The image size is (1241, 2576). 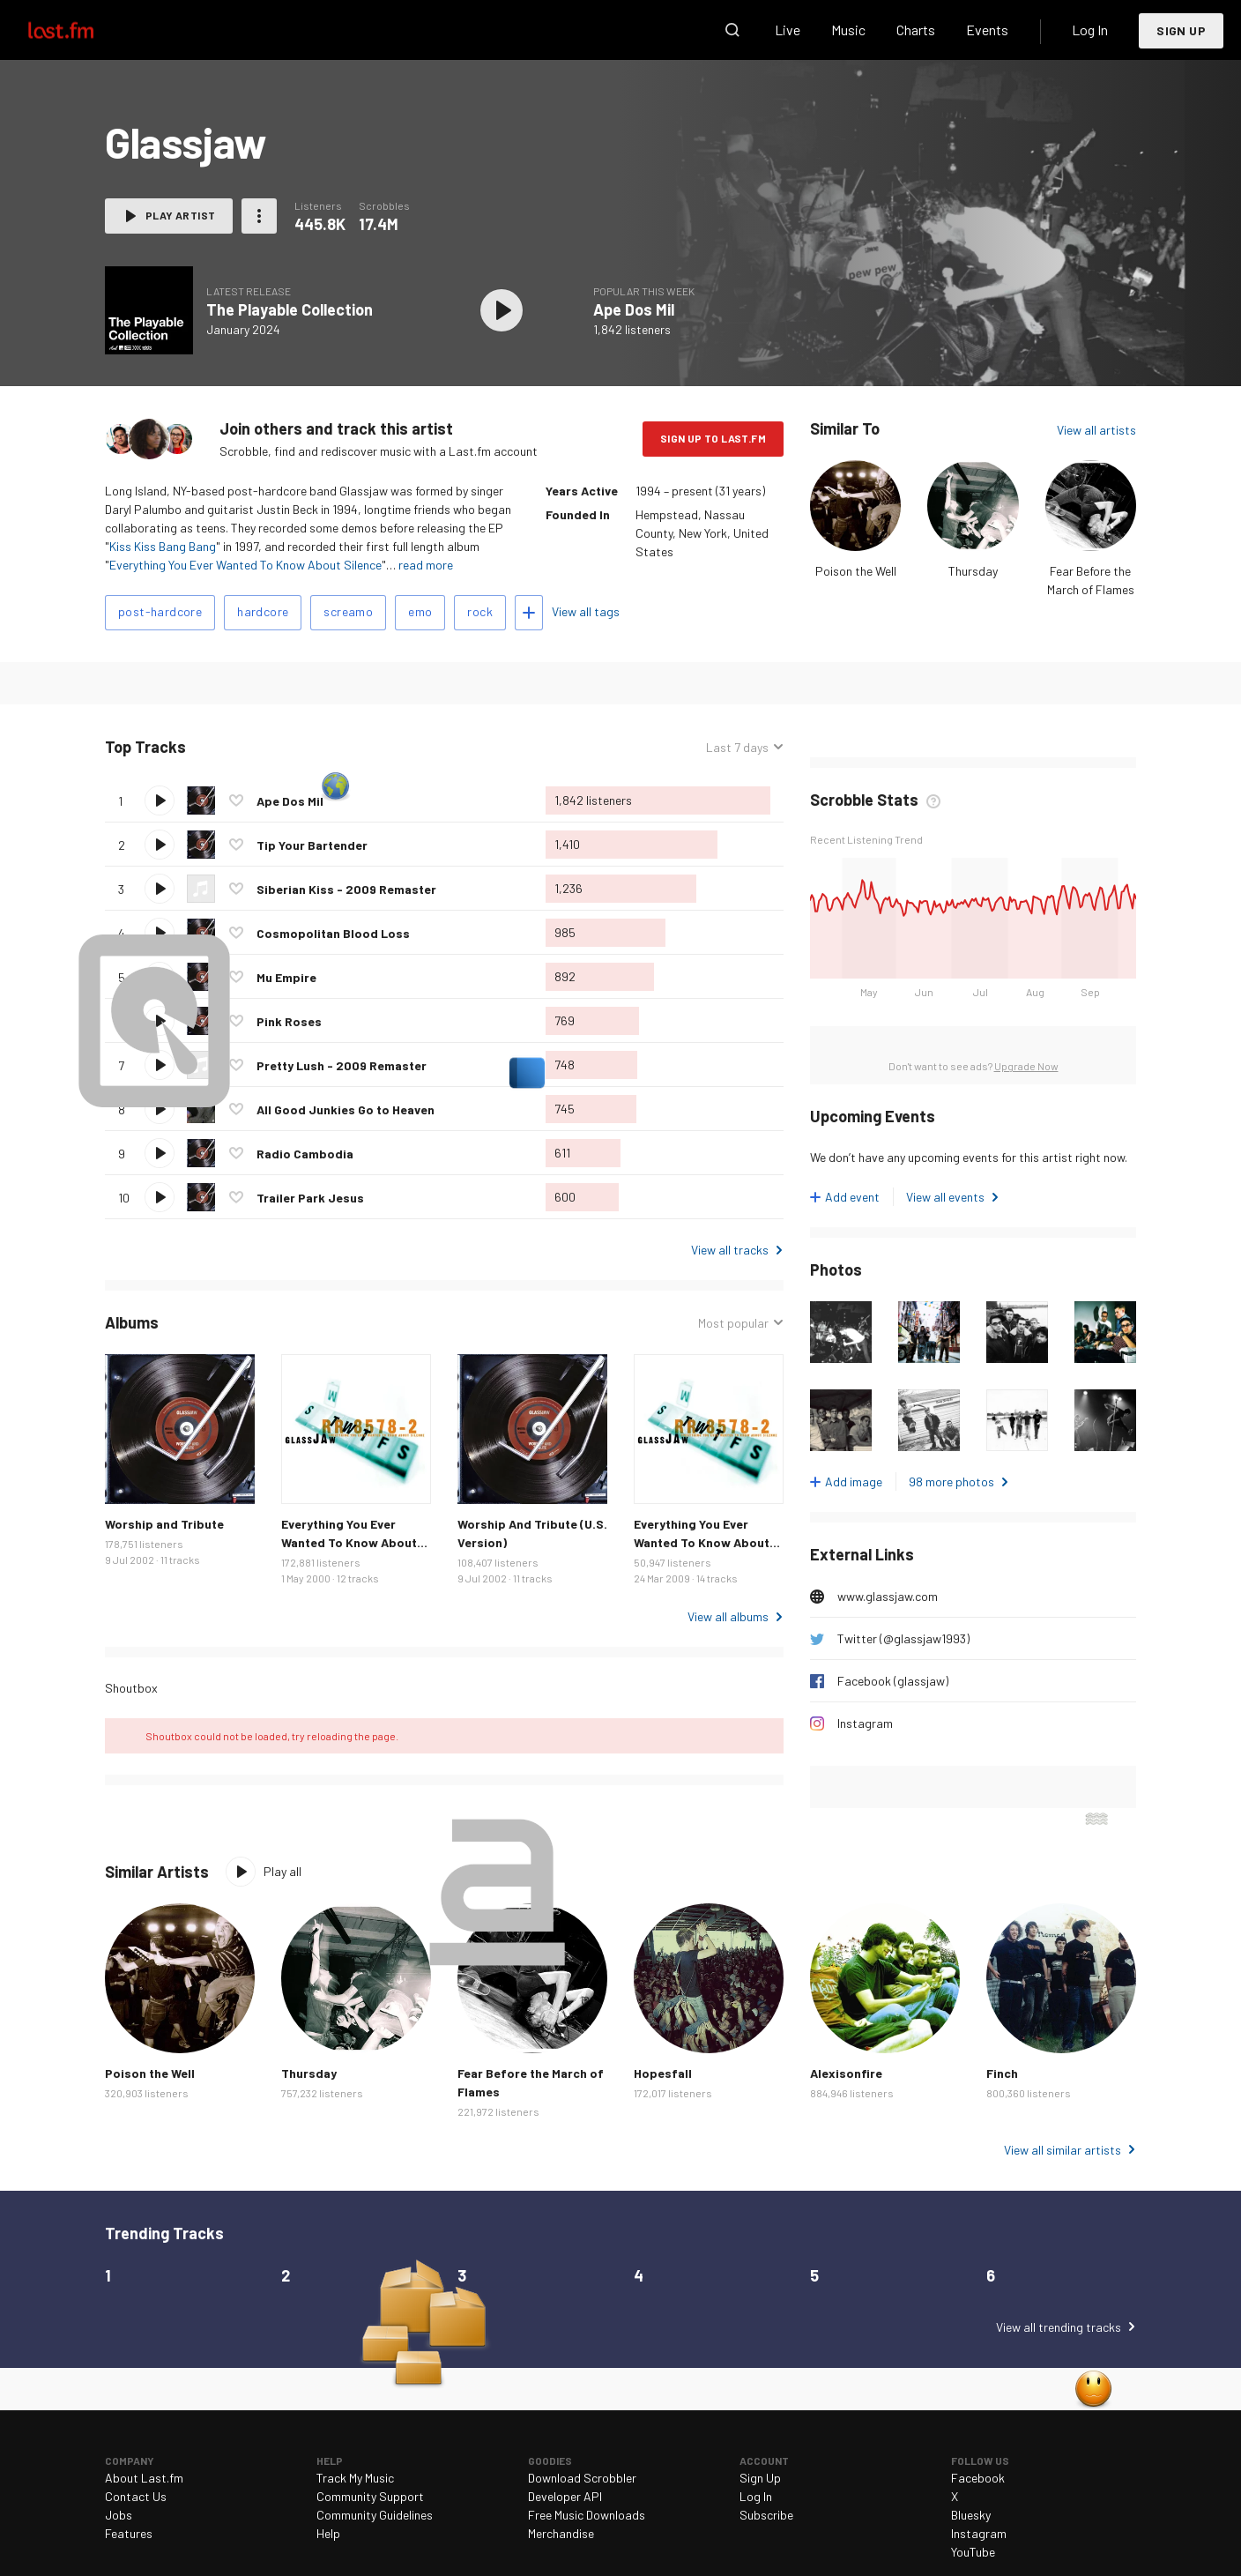 What do you see at coordinates (497, 1887) in the screenshot?
I see `apply underline formatting to selected text` at bounding box center [497, 1887].